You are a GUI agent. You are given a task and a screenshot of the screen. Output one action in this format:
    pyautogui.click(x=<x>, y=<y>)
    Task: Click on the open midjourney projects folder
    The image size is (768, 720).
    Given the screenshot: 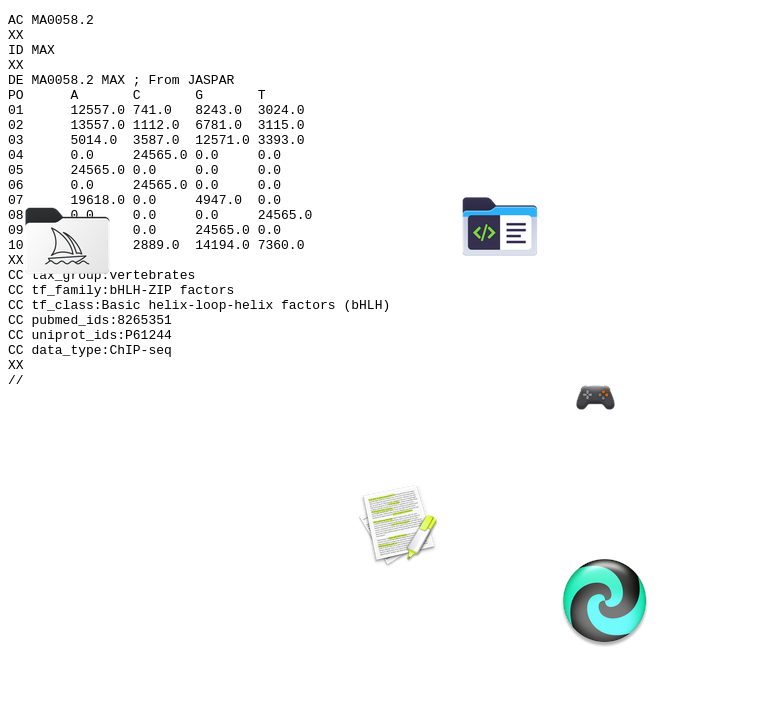 What is the action you would take?
    pyautogui.click(x=67, y=243)
    